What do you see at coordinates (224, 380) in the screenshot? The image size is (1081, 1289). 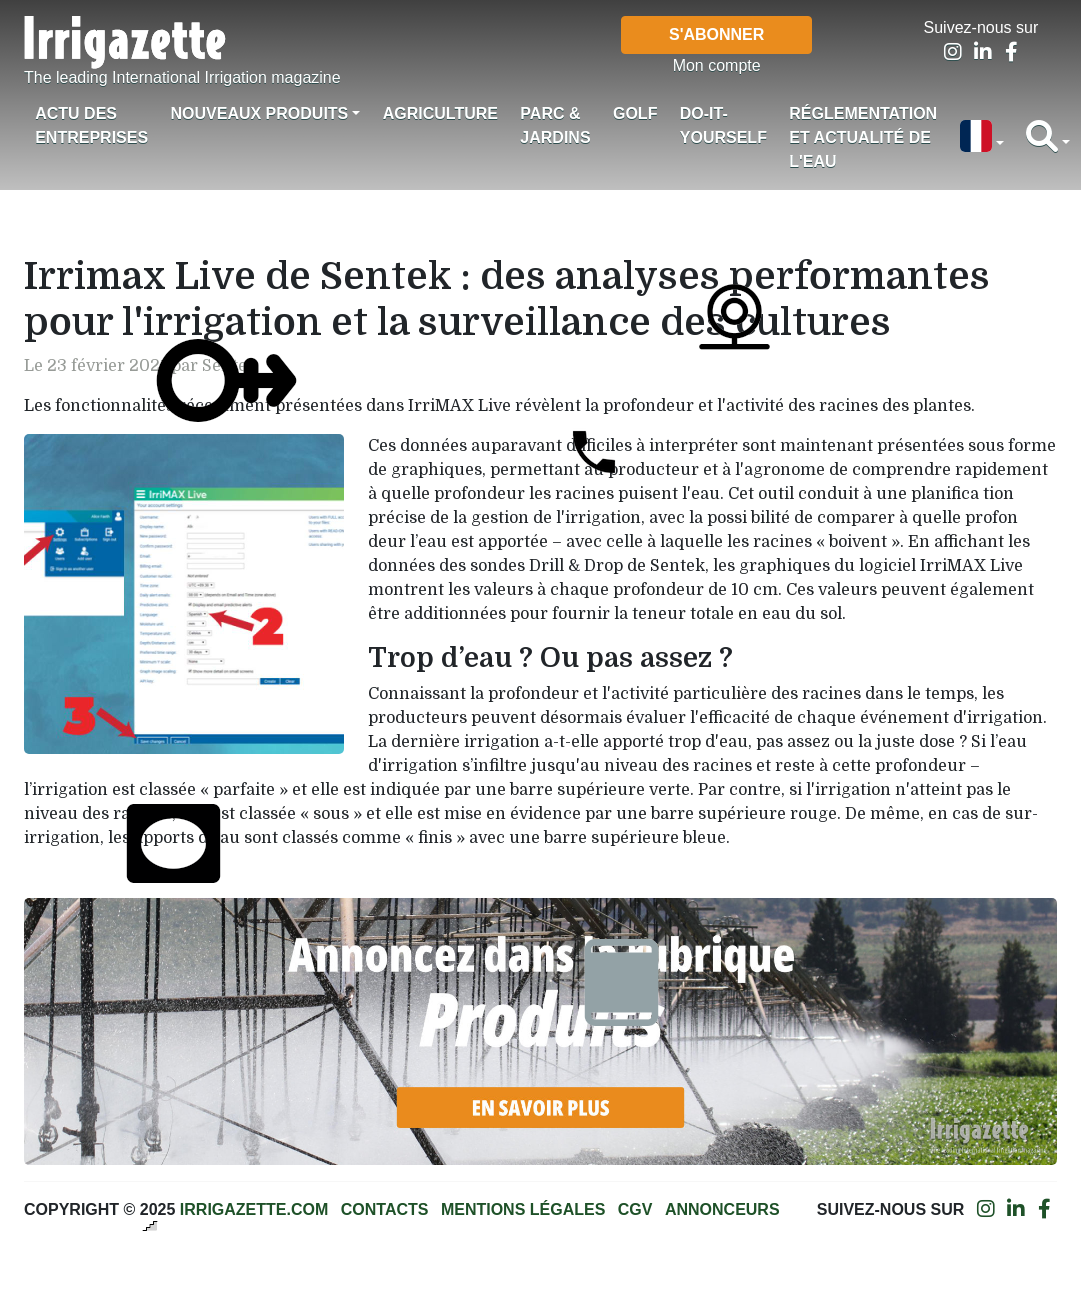 I see `indicates horizontal male gender symbol or masculine orientation` at bounding box center [224, 380].